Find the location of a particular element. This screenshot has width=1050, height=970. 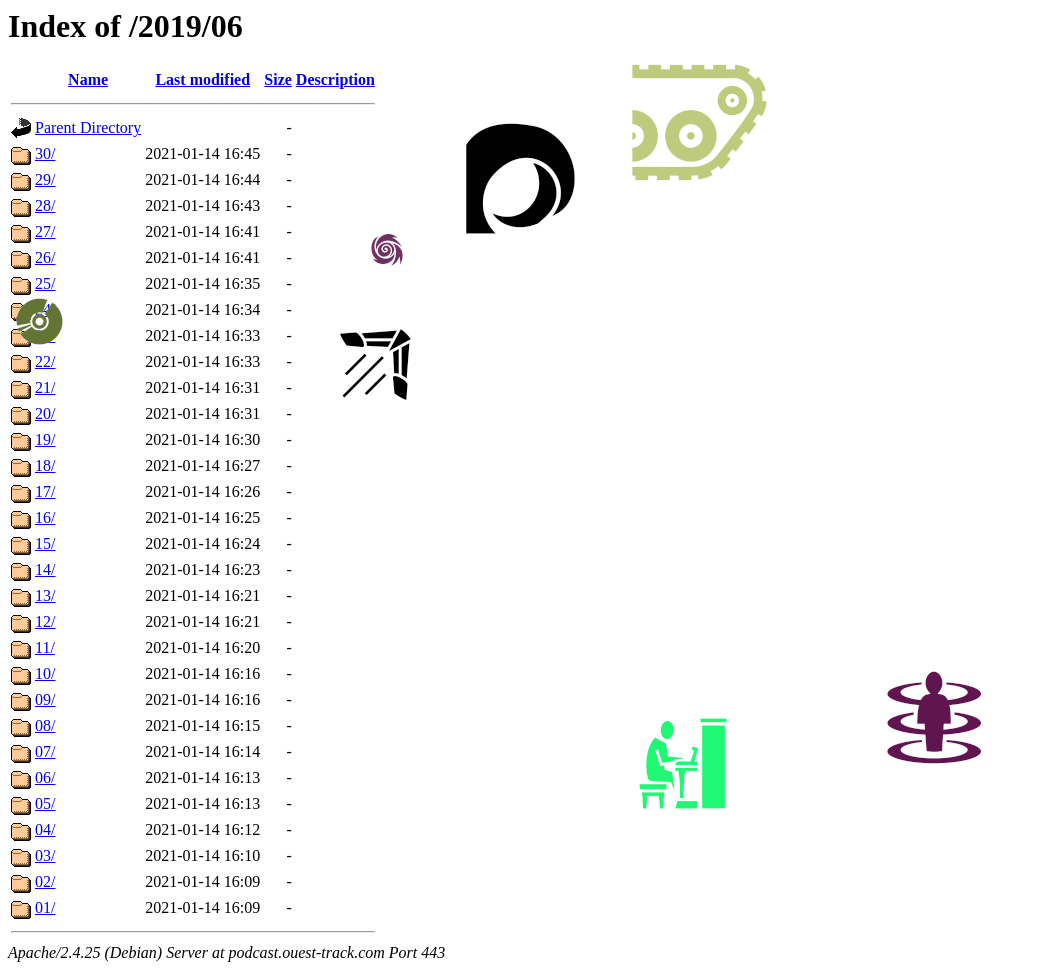

access music or audio files is located at coordinates (39, 321).